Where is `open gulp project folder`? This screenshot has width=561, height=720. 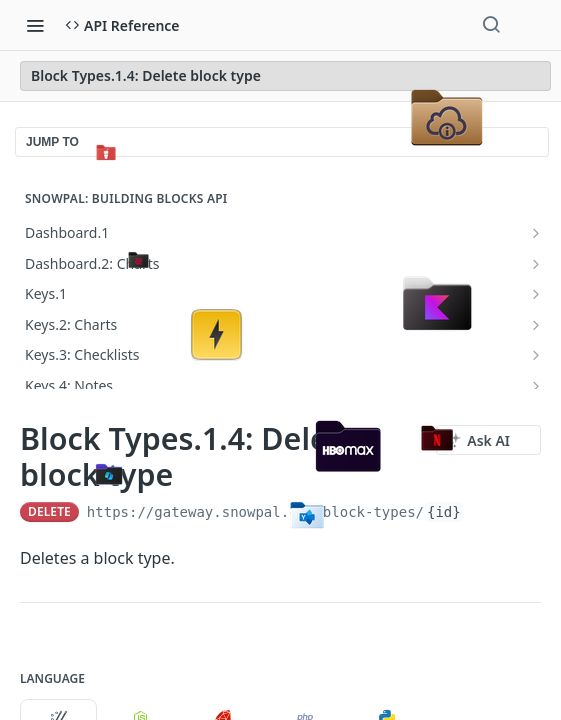
open gulp project folder is located at coordinates (106, 153).